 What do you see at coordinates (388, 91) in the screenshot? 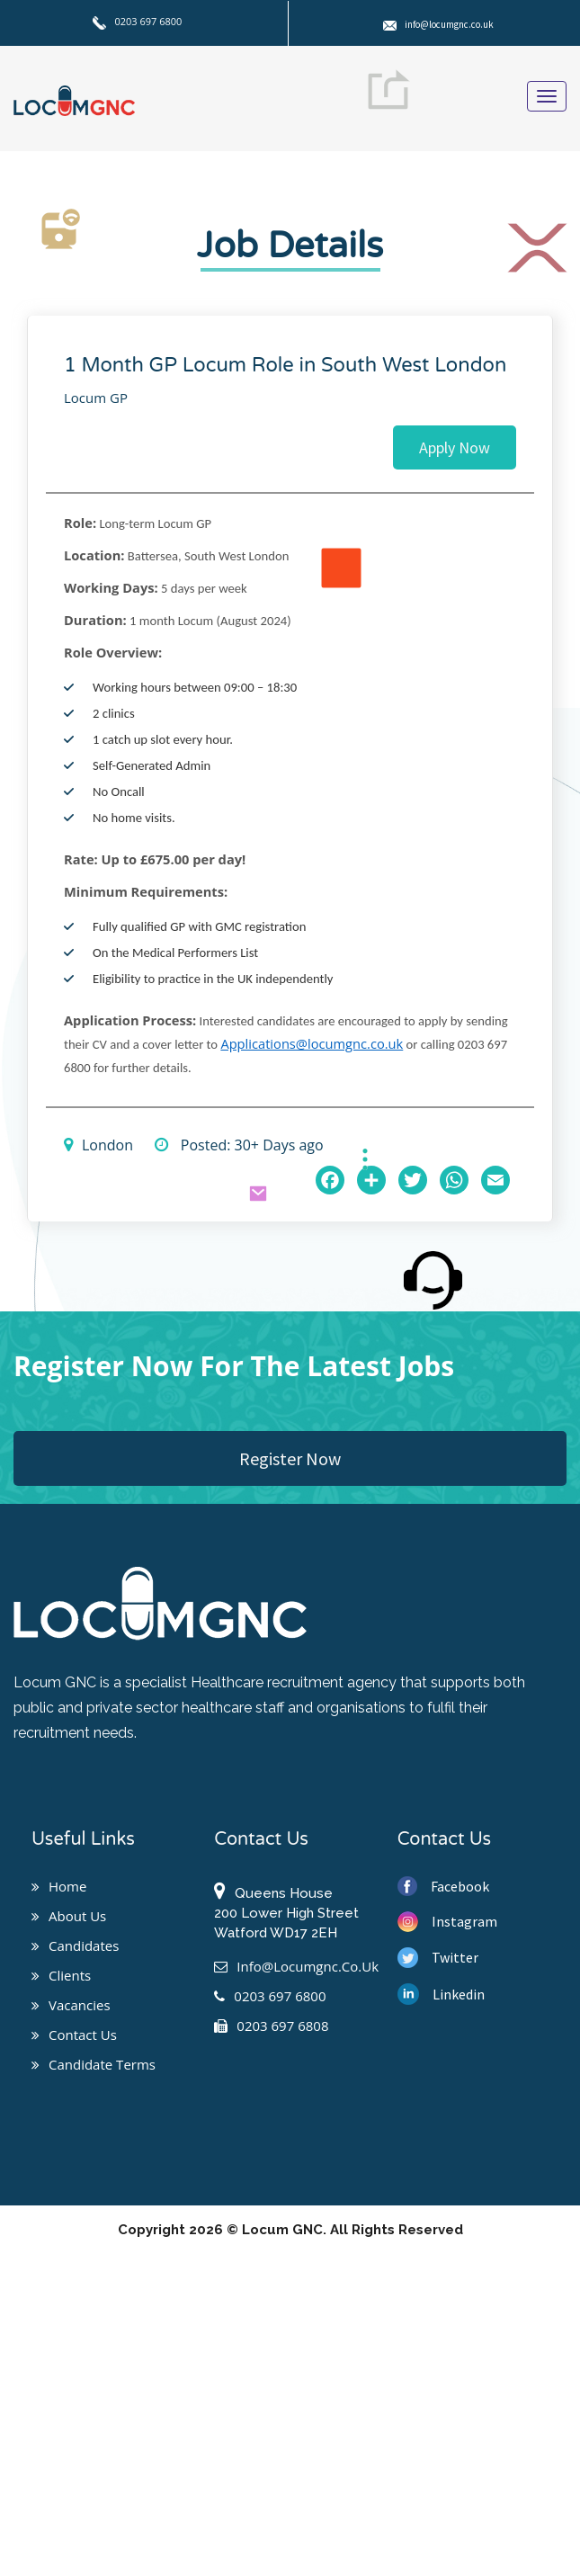
I see `share content to another app or platform` at bounding box center [388, 91].